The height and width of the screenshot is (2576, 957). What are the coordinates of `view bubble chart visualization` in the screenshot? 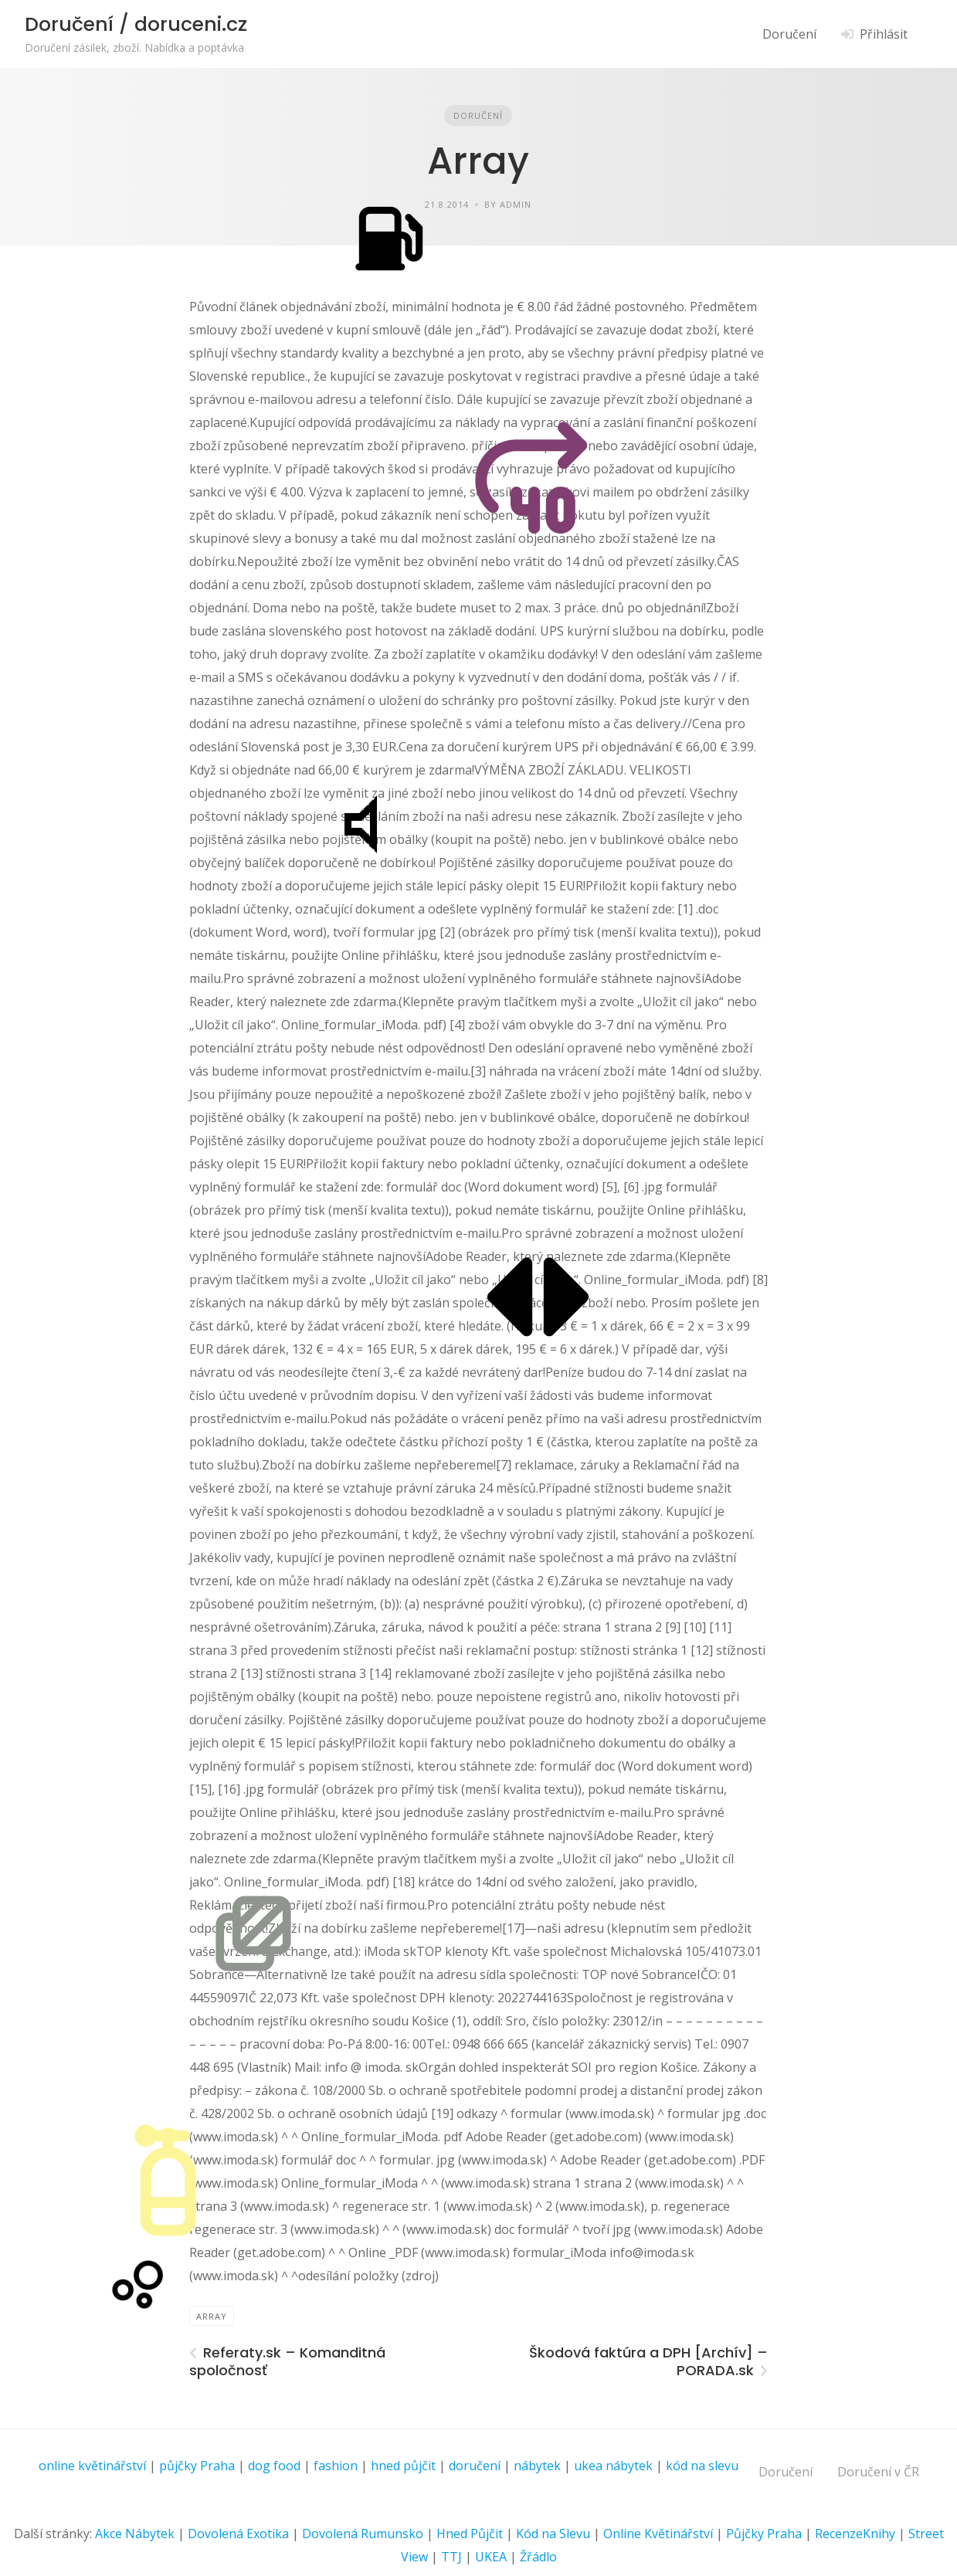 It's located at (136, 2284).